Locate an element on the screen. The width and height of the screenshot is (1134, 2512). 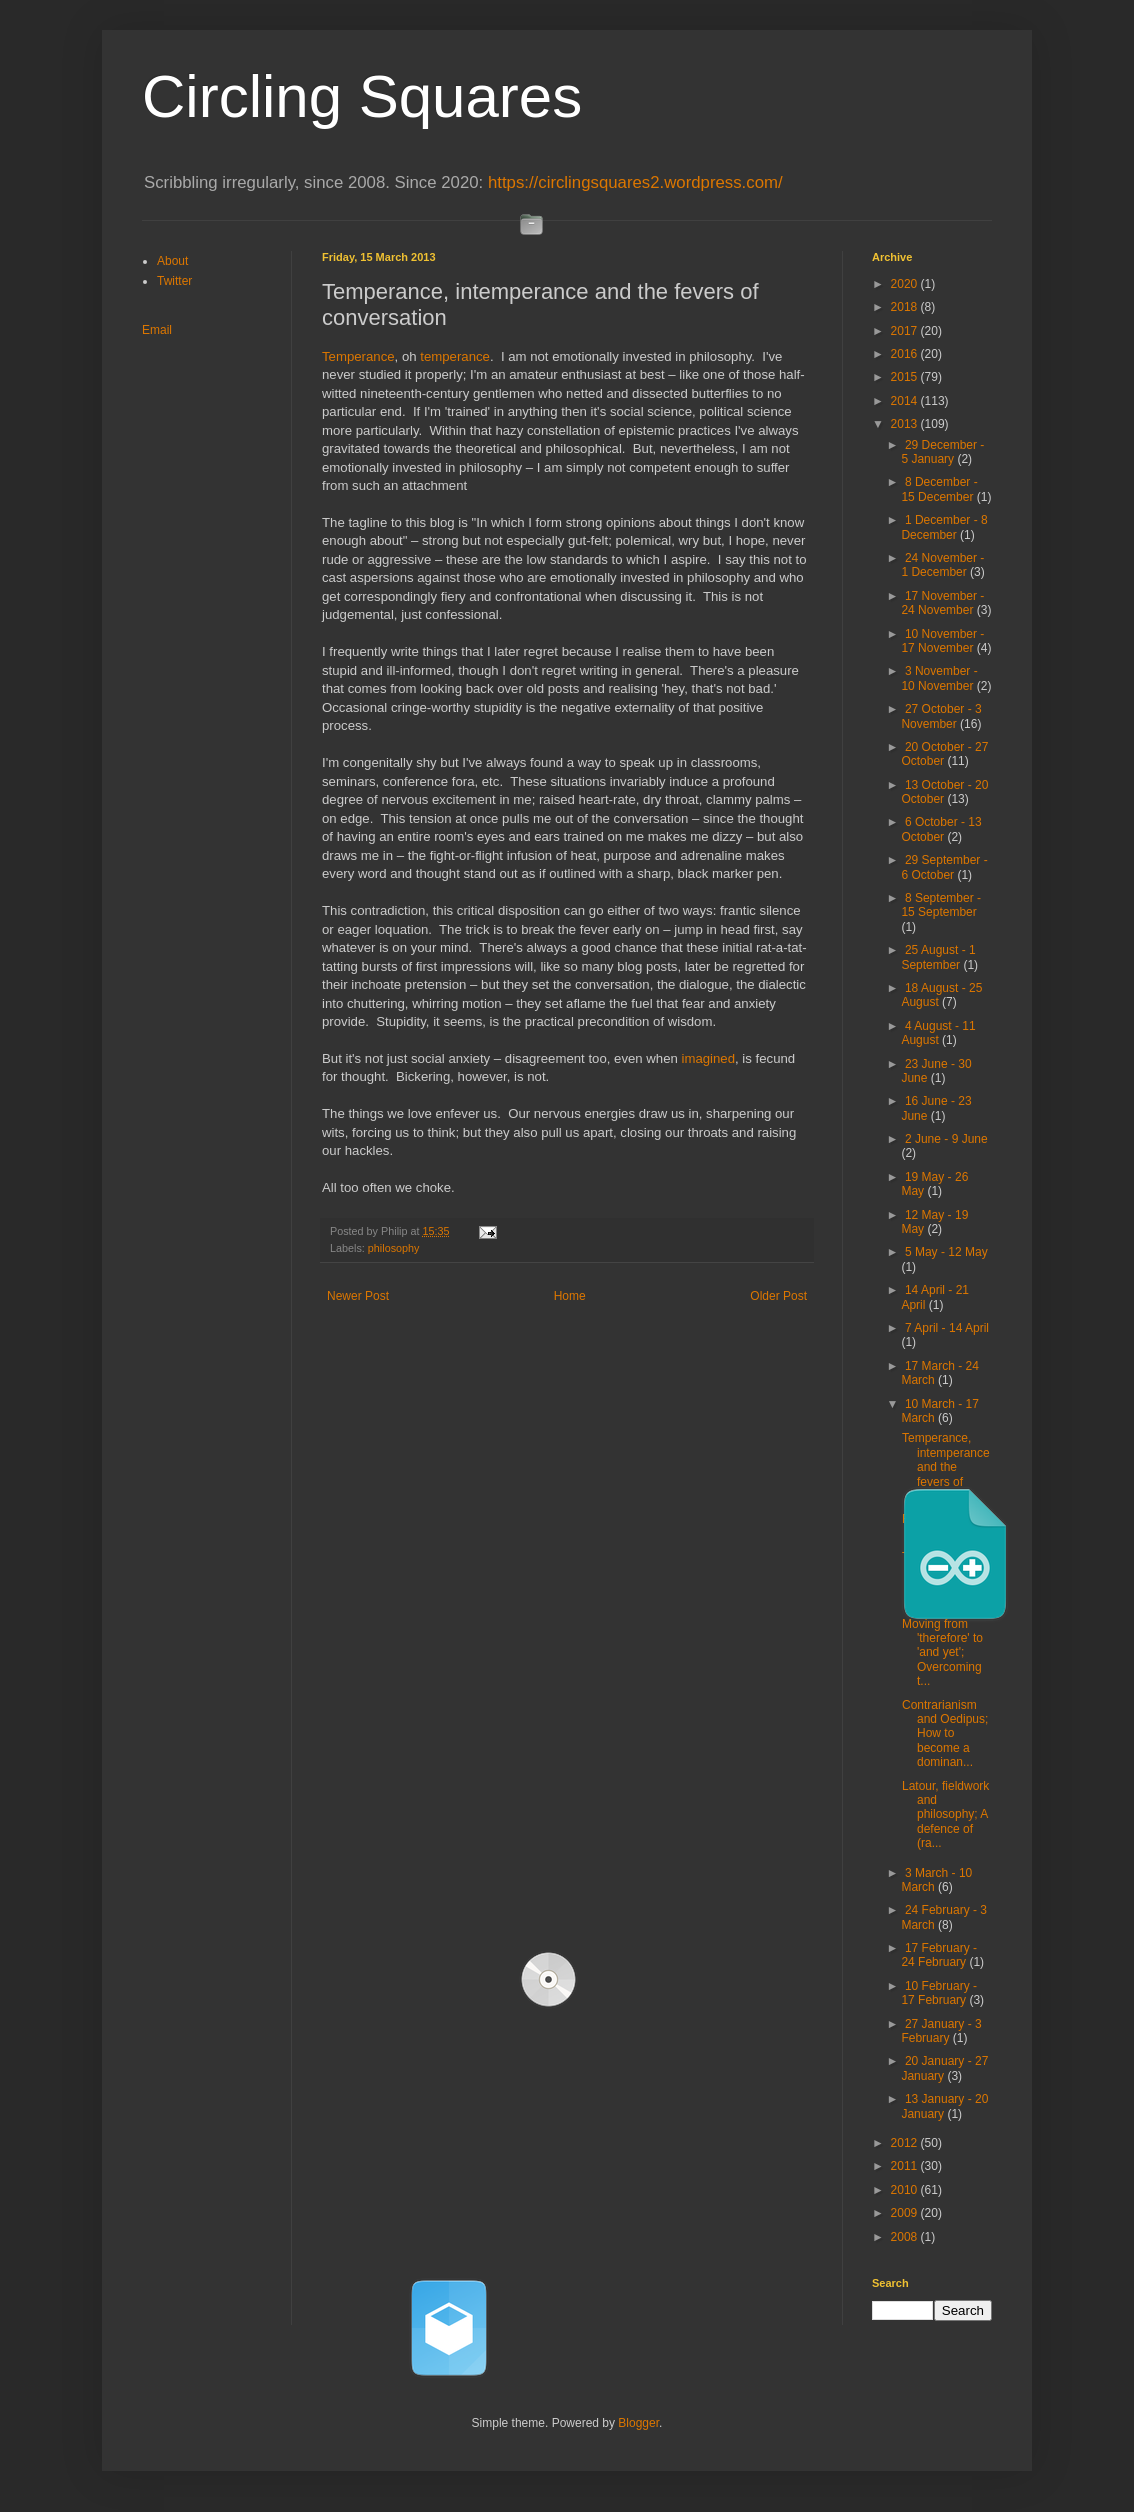
an arduino sketch or code file is located at coordinates (955, 1554).